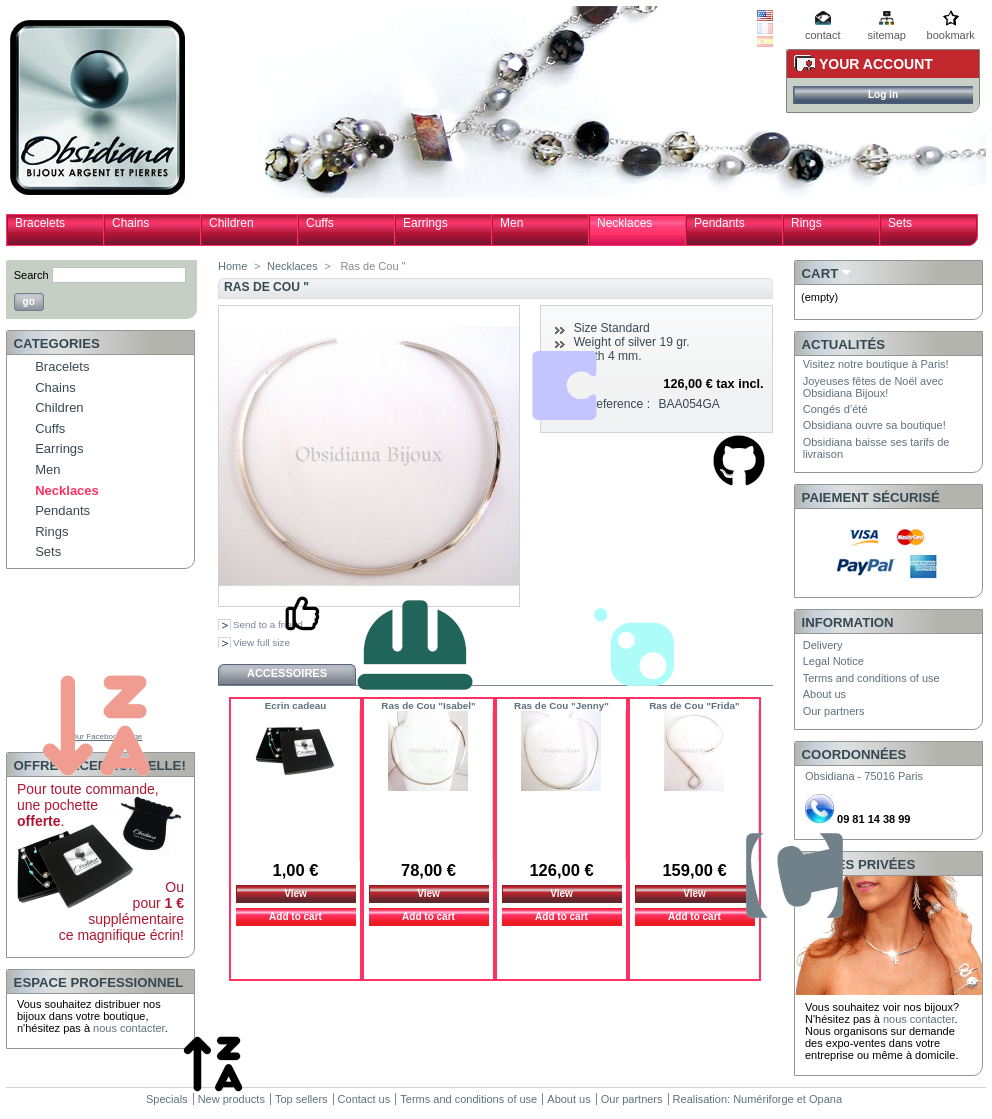  Describe the element at coordinates (564, 385) in the screenshot. I see `open coda document` at that location.